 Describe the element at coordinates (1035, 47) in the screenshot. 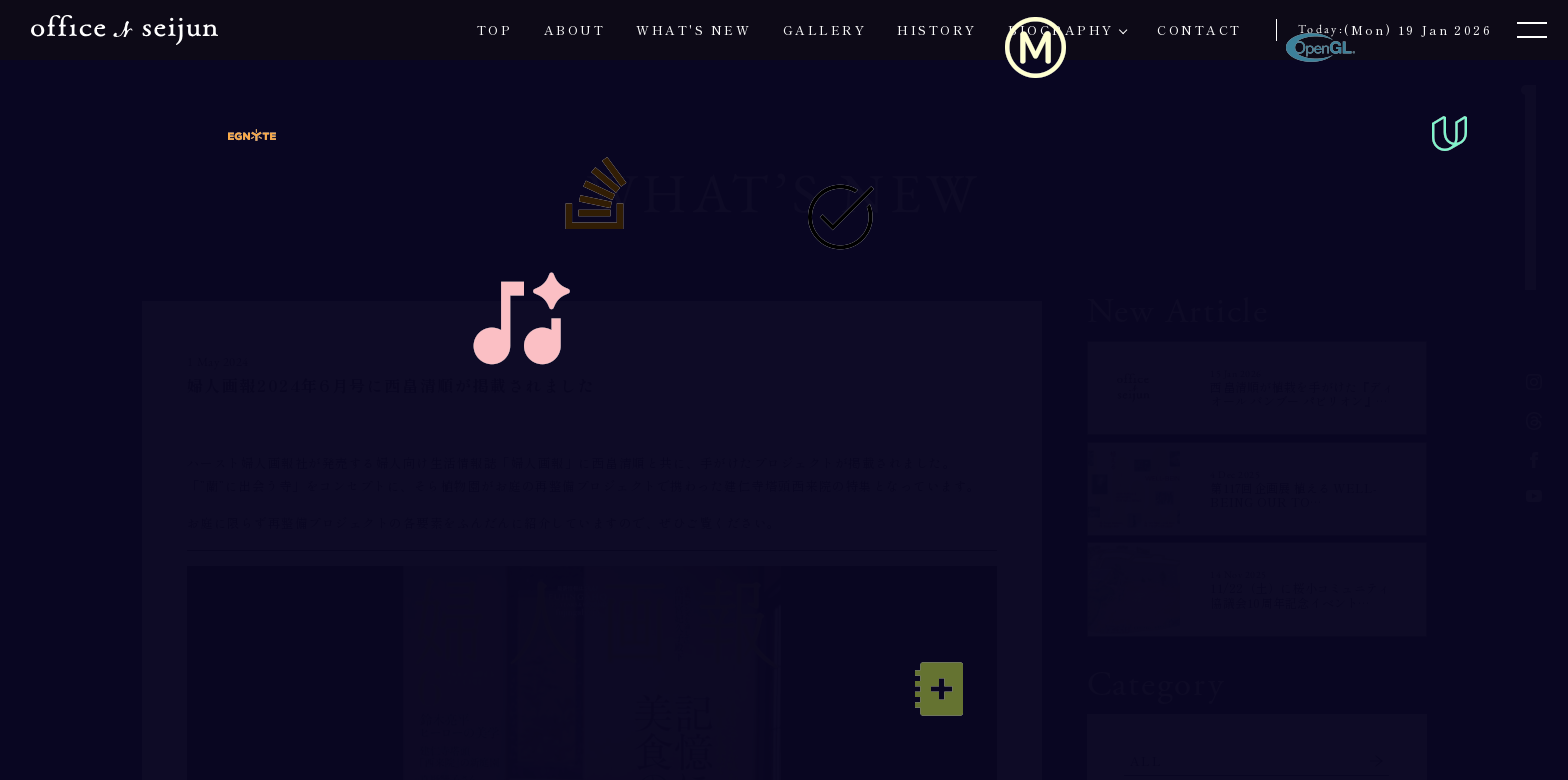

I see `open the Paris Metro transit app` at that location.